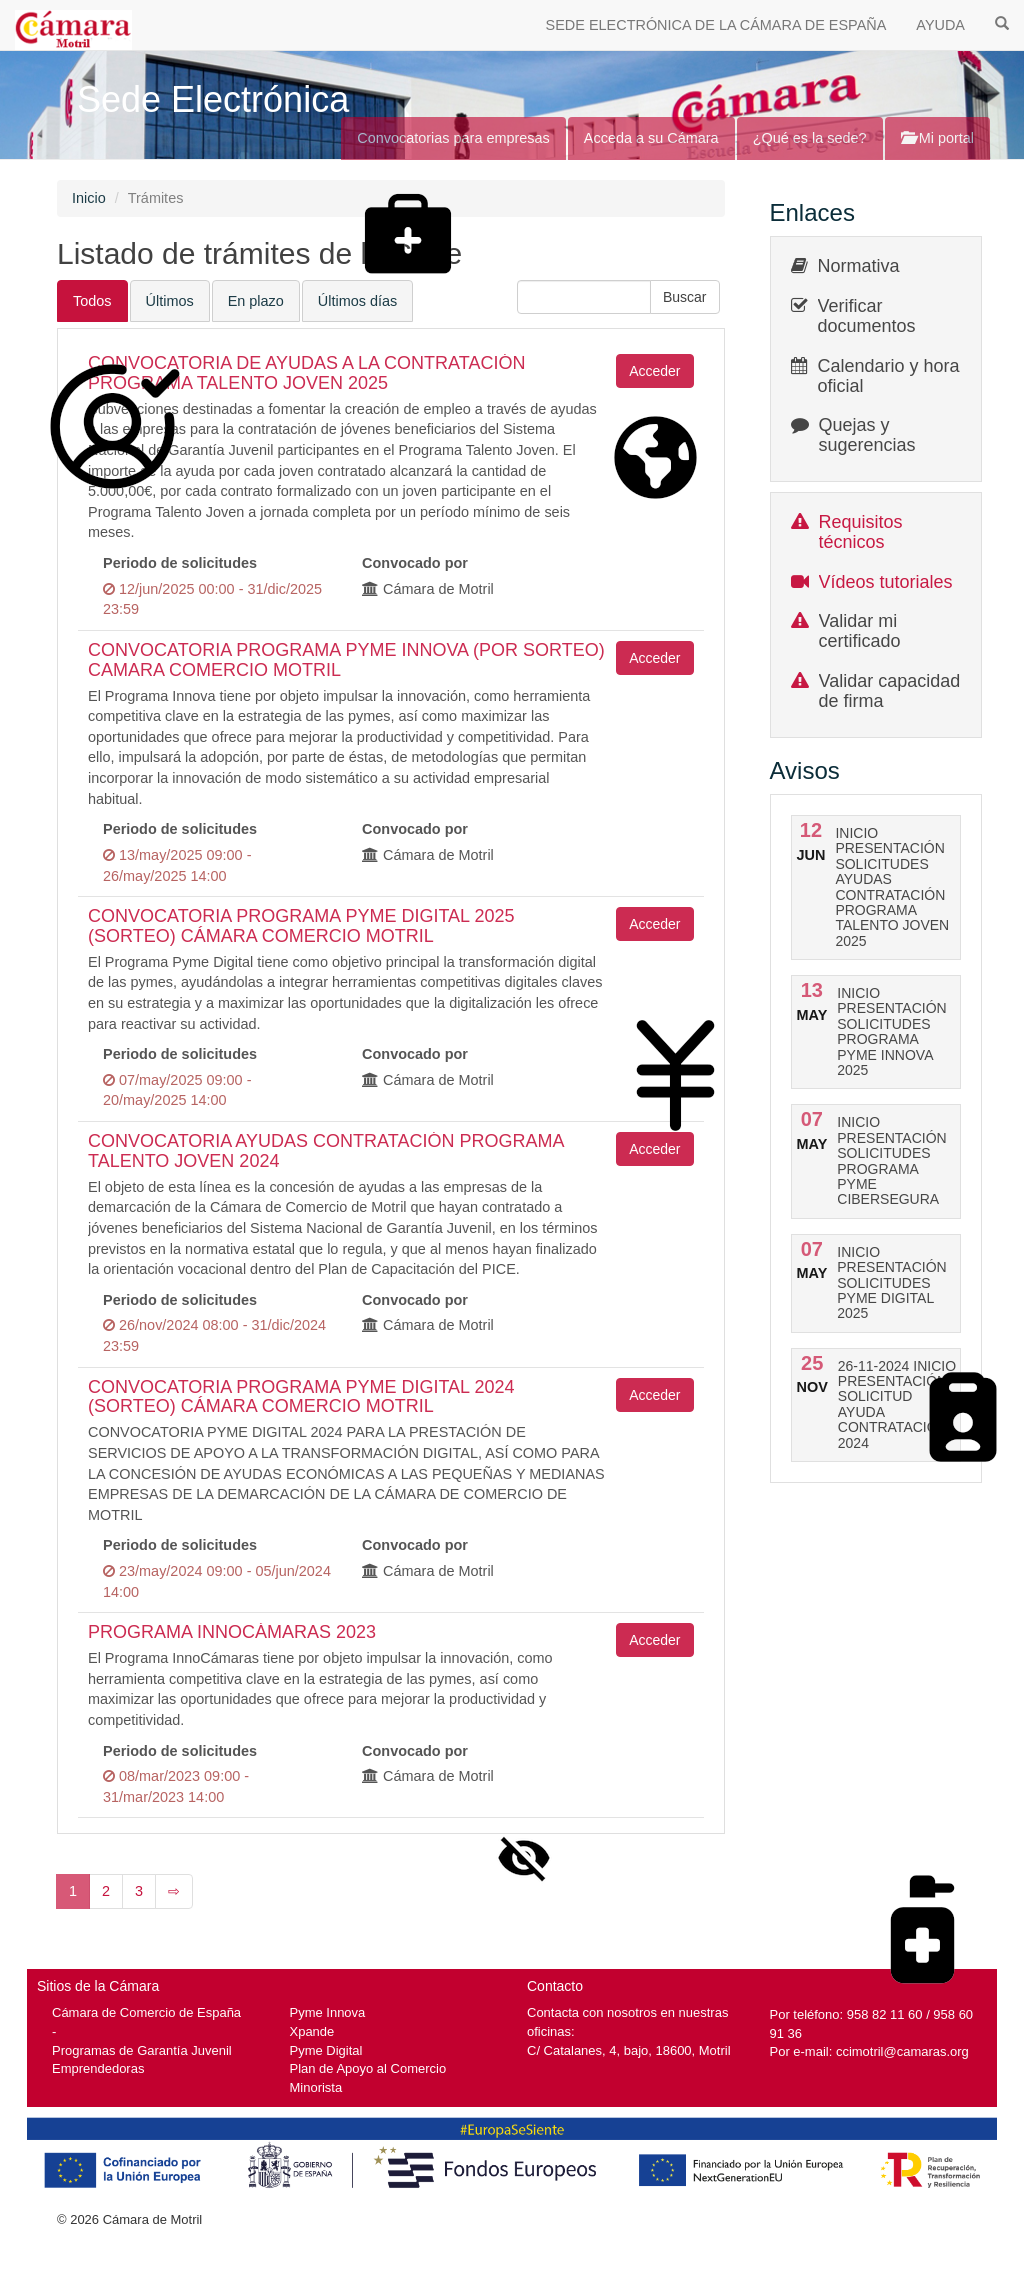 This screenshot has width=1024, height=2287. I want to click on access medical or health resources, so click(408, 237).